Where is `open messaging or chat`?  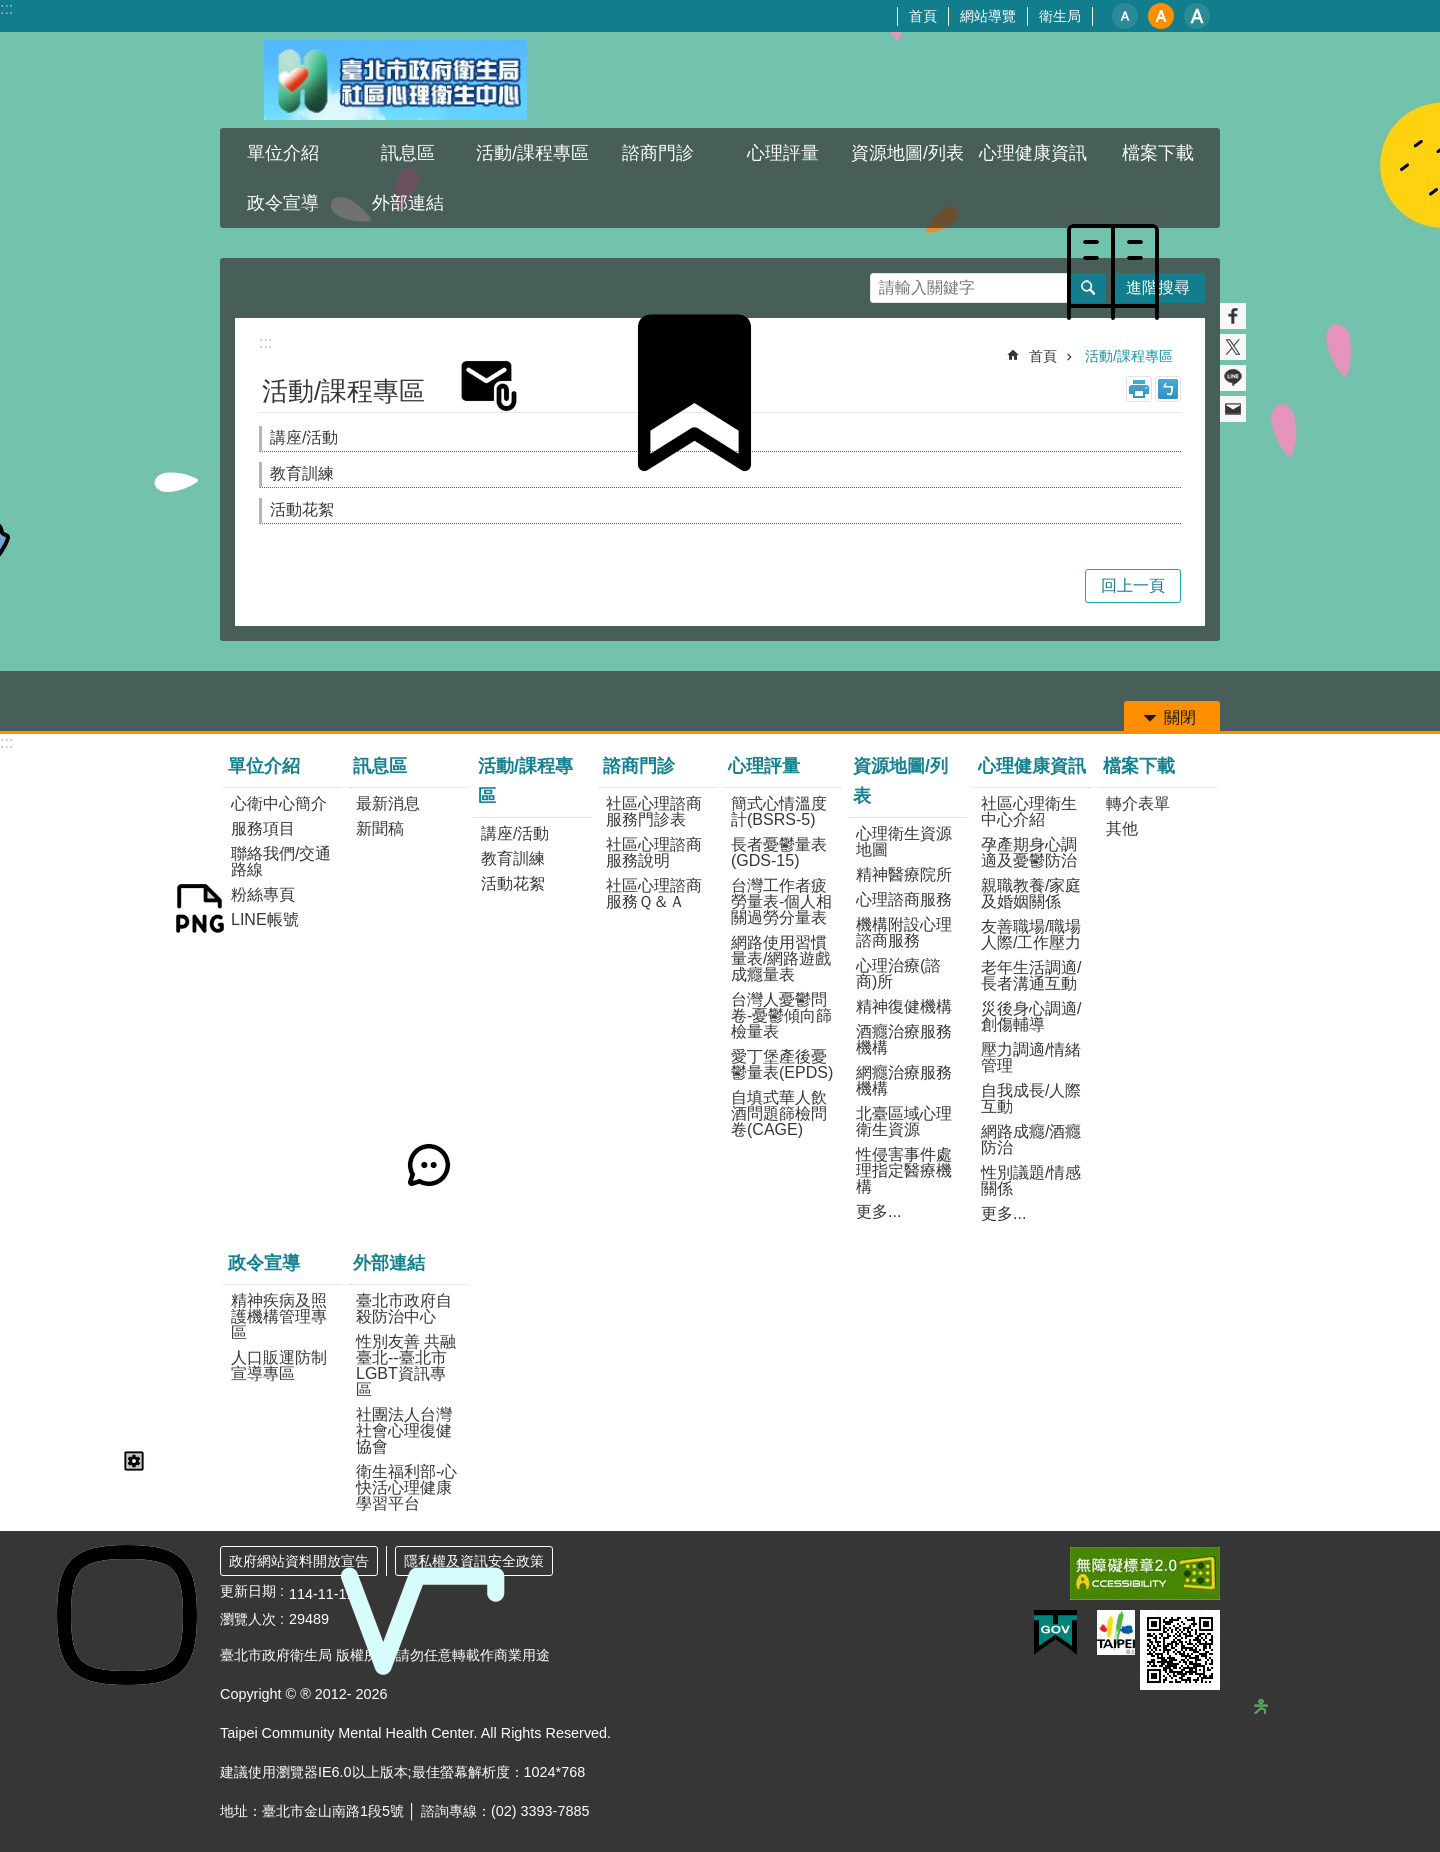
open messaging or chat is located at coordinates (429, 1165).